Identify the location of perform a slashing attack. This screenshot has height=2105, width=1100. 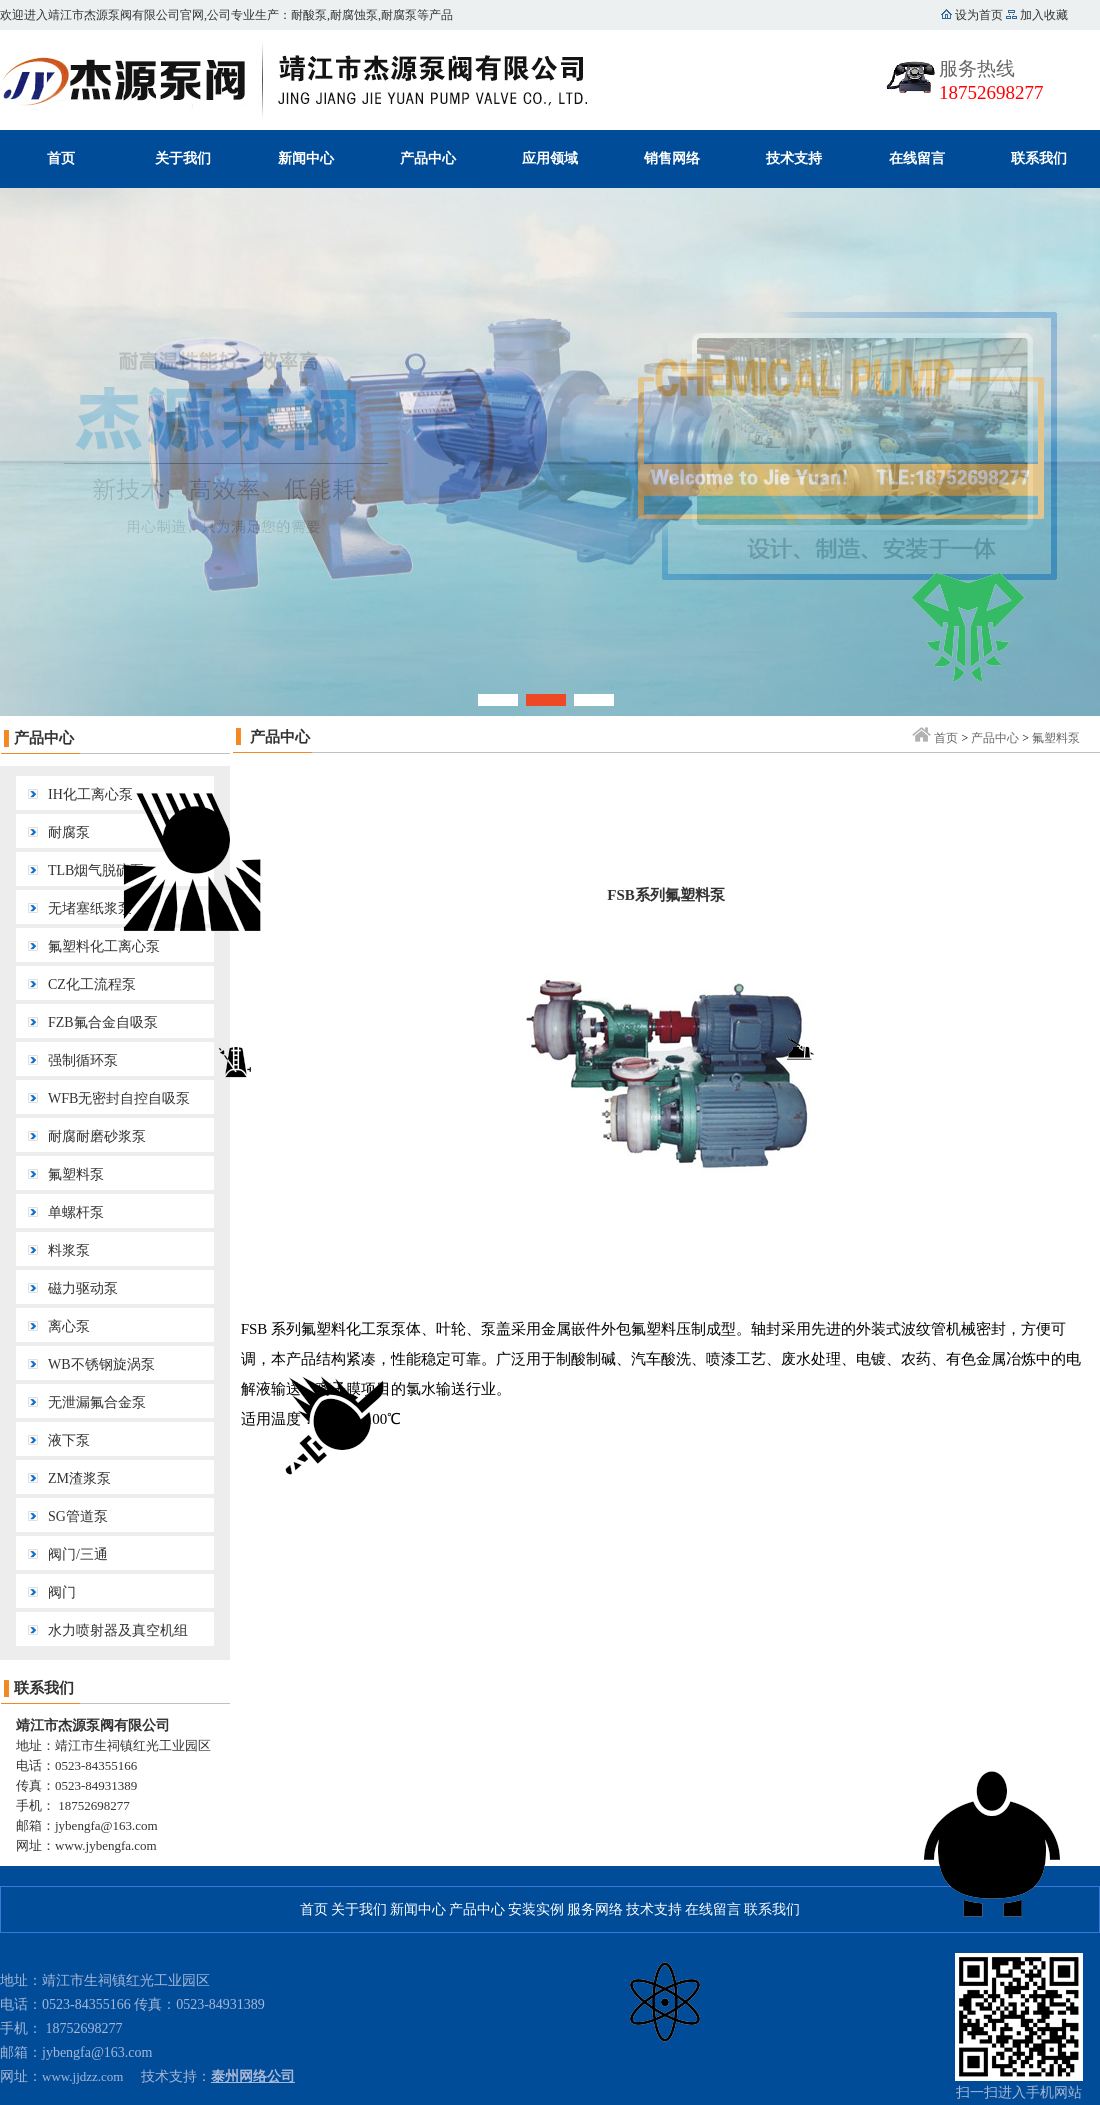
(334, 1425).